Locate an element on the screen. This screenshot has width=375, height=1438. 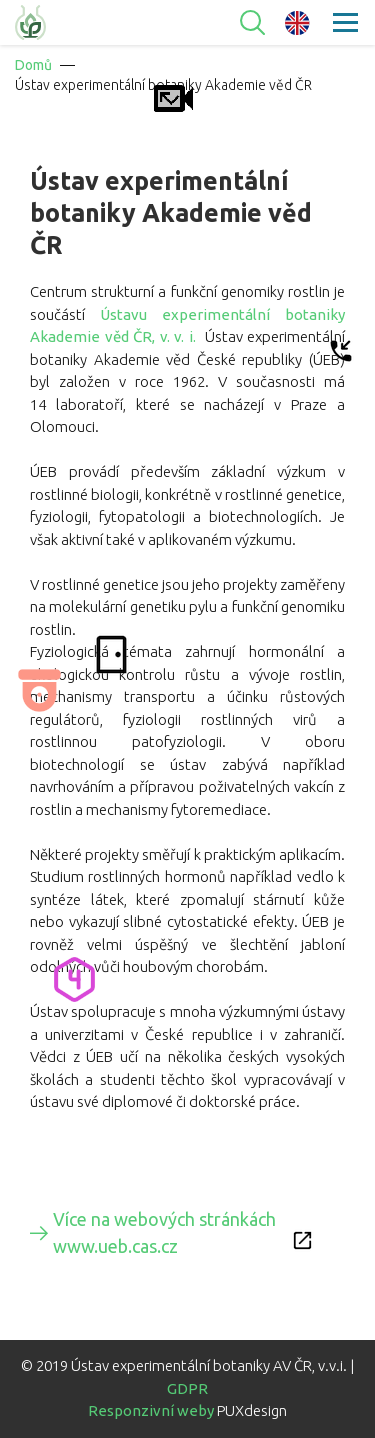
open link in new window or tab is located at coordinates (302, 1240).